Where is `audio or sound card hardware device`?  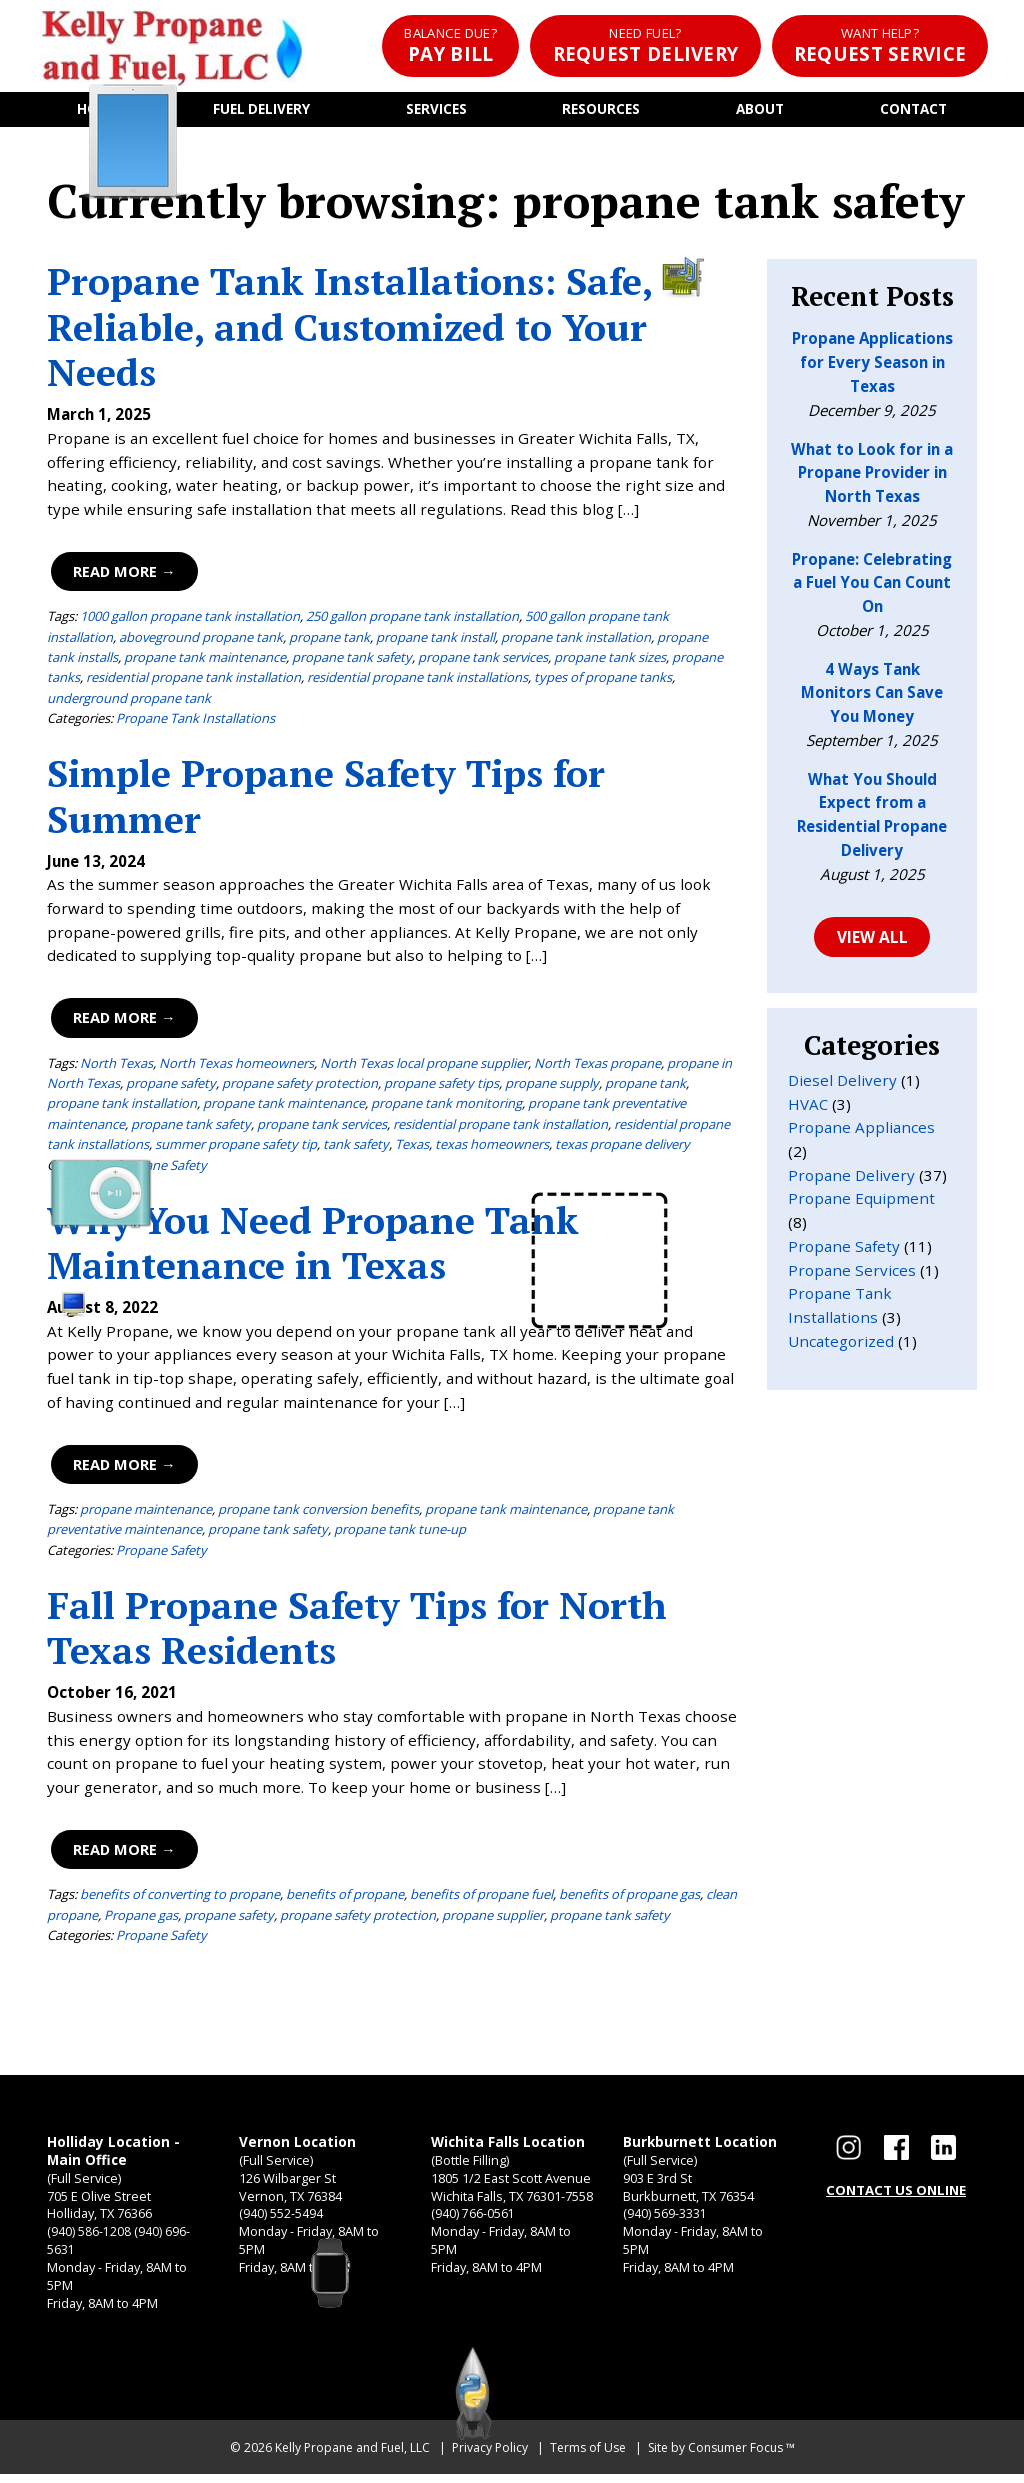
audio or sound card hardware device is located at coordinates (682, 277).